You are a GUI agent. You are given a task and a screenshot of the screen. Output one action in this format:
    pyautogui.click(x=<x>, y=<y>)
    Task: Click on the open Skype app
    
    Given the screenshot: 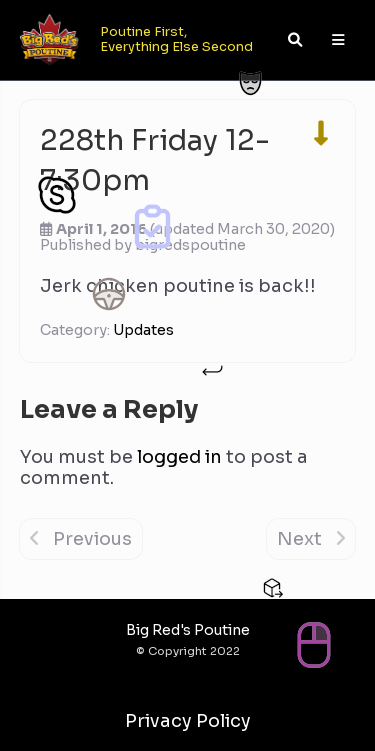 What is the action you would take?
    pyautogui.click(x=57, y=195)
    